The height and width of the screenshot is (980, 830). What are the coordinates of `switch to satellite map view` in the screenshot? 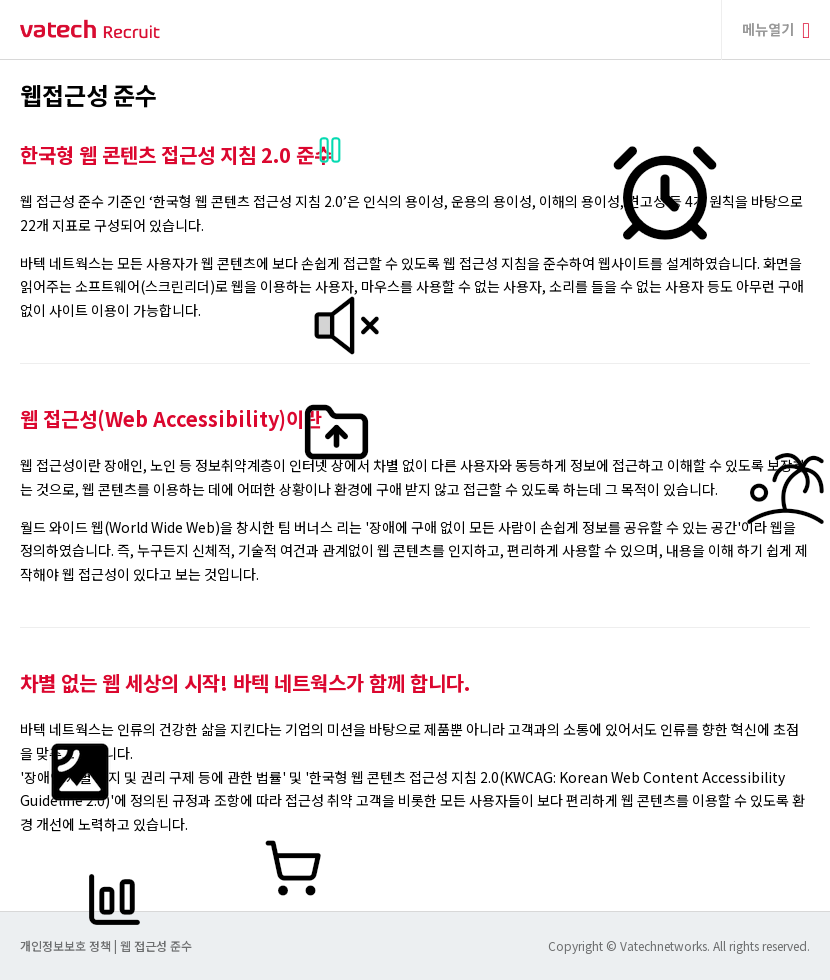 It's located at (80, 772).